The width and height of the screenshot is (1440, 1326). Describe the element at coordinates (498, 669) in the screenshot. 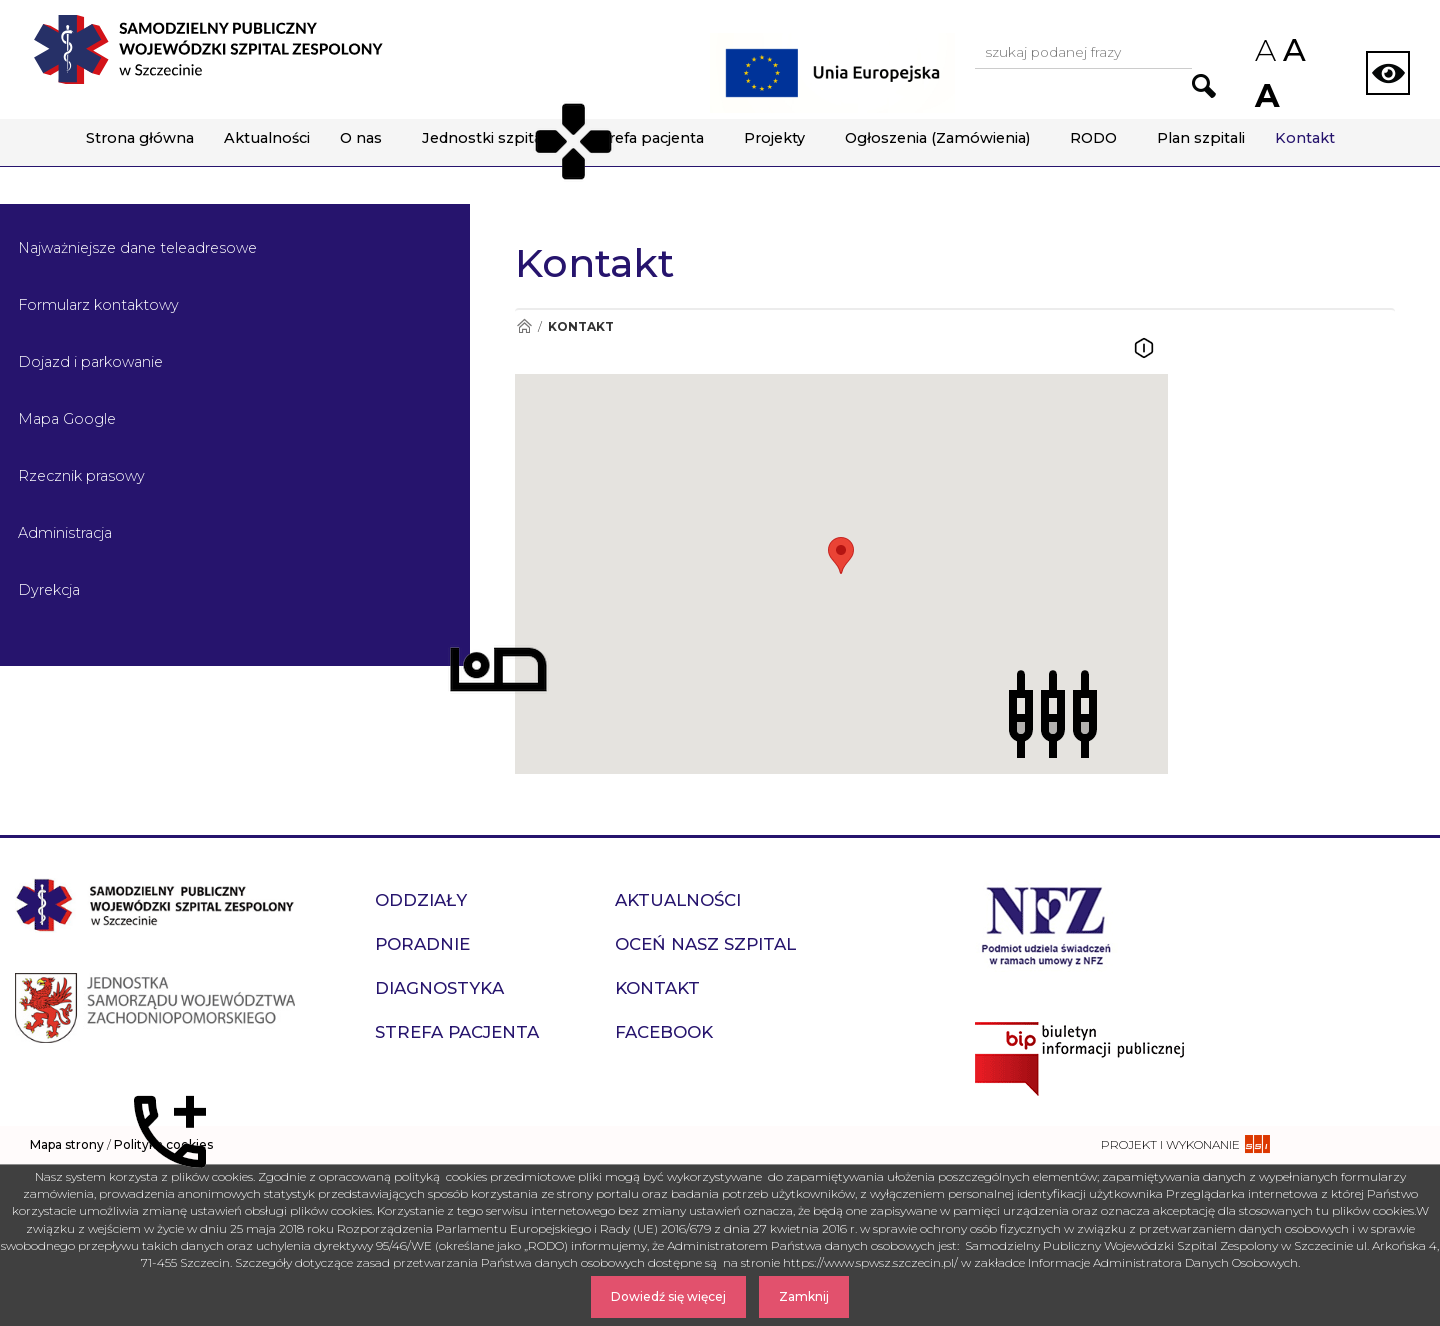

I see `select a private suite seat option` at that location.